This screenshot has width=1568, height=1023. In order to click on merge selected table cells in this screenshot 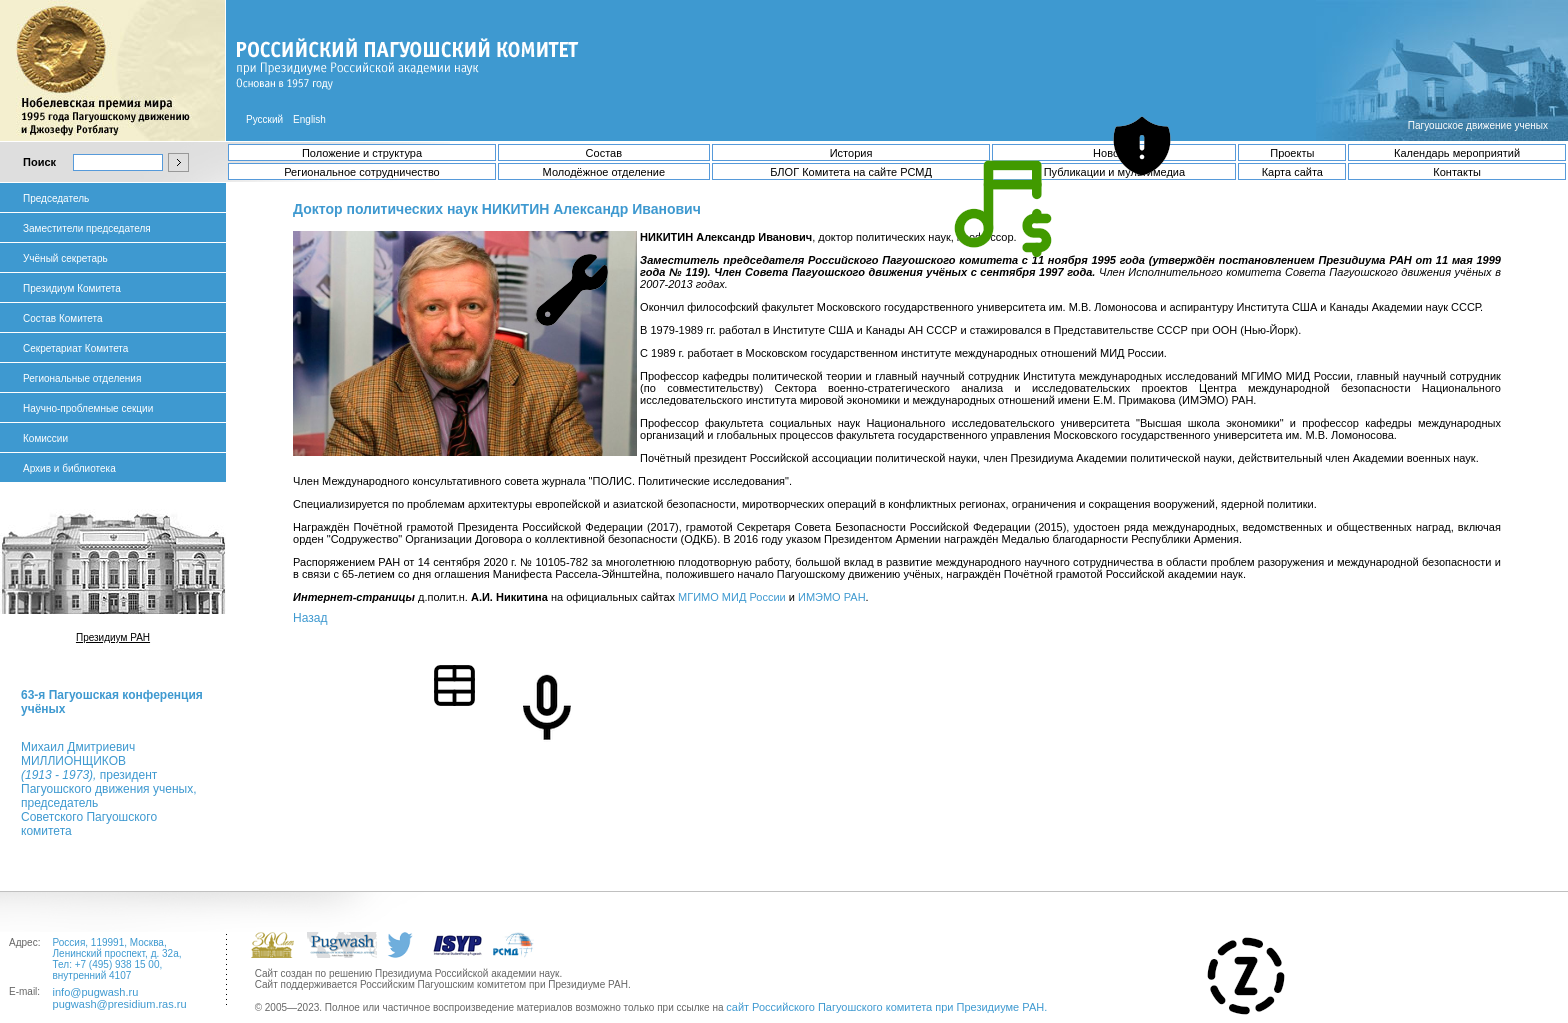, I will do `click(454, 685)`.